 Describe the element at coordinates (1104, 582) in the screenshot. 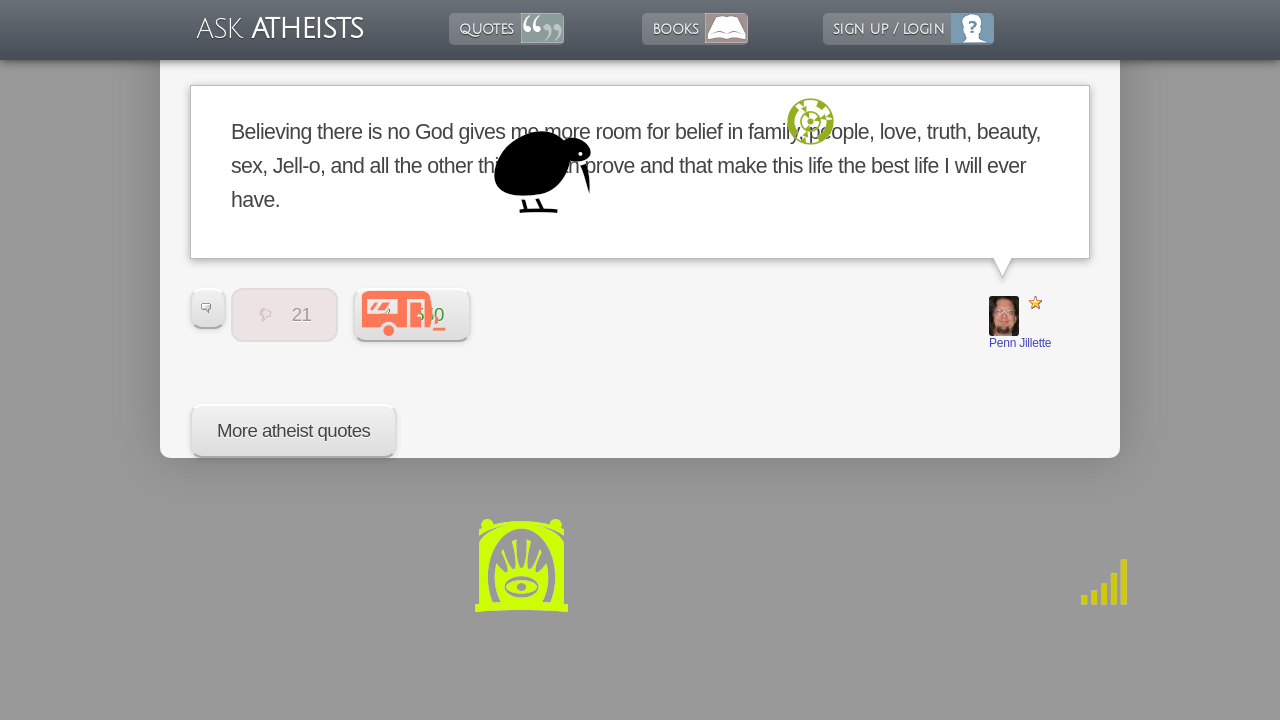

I see `indicates cellular or network signal strength` at that location.